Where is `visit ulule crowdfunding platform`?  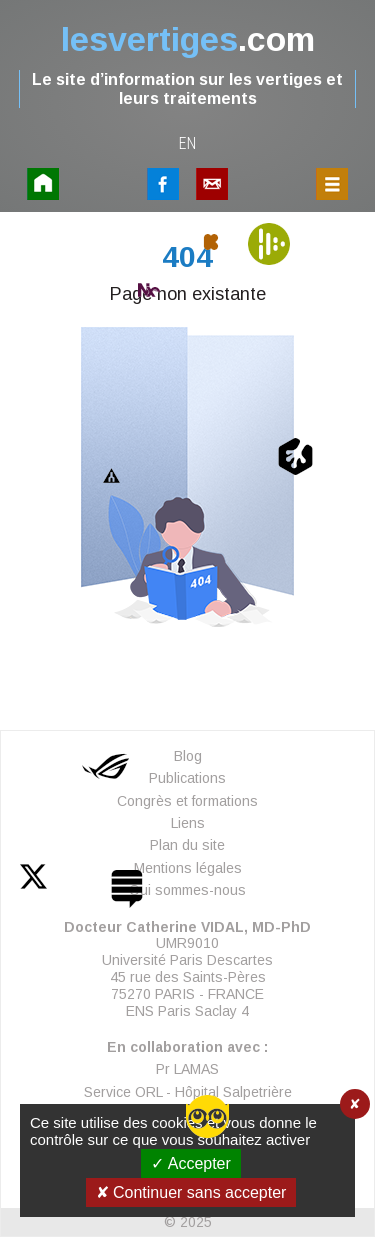 visit ulule crowdfunding platform is located at coordinates (207, 1116).